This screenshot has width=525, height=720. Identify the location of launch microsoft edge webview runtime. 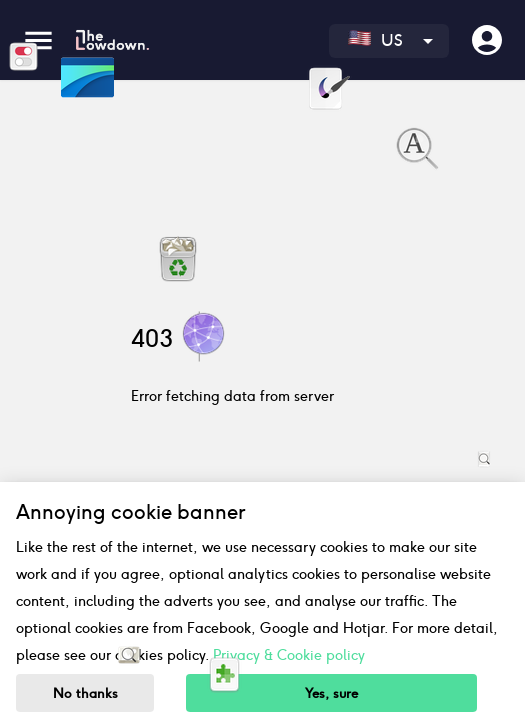
(87, 77).